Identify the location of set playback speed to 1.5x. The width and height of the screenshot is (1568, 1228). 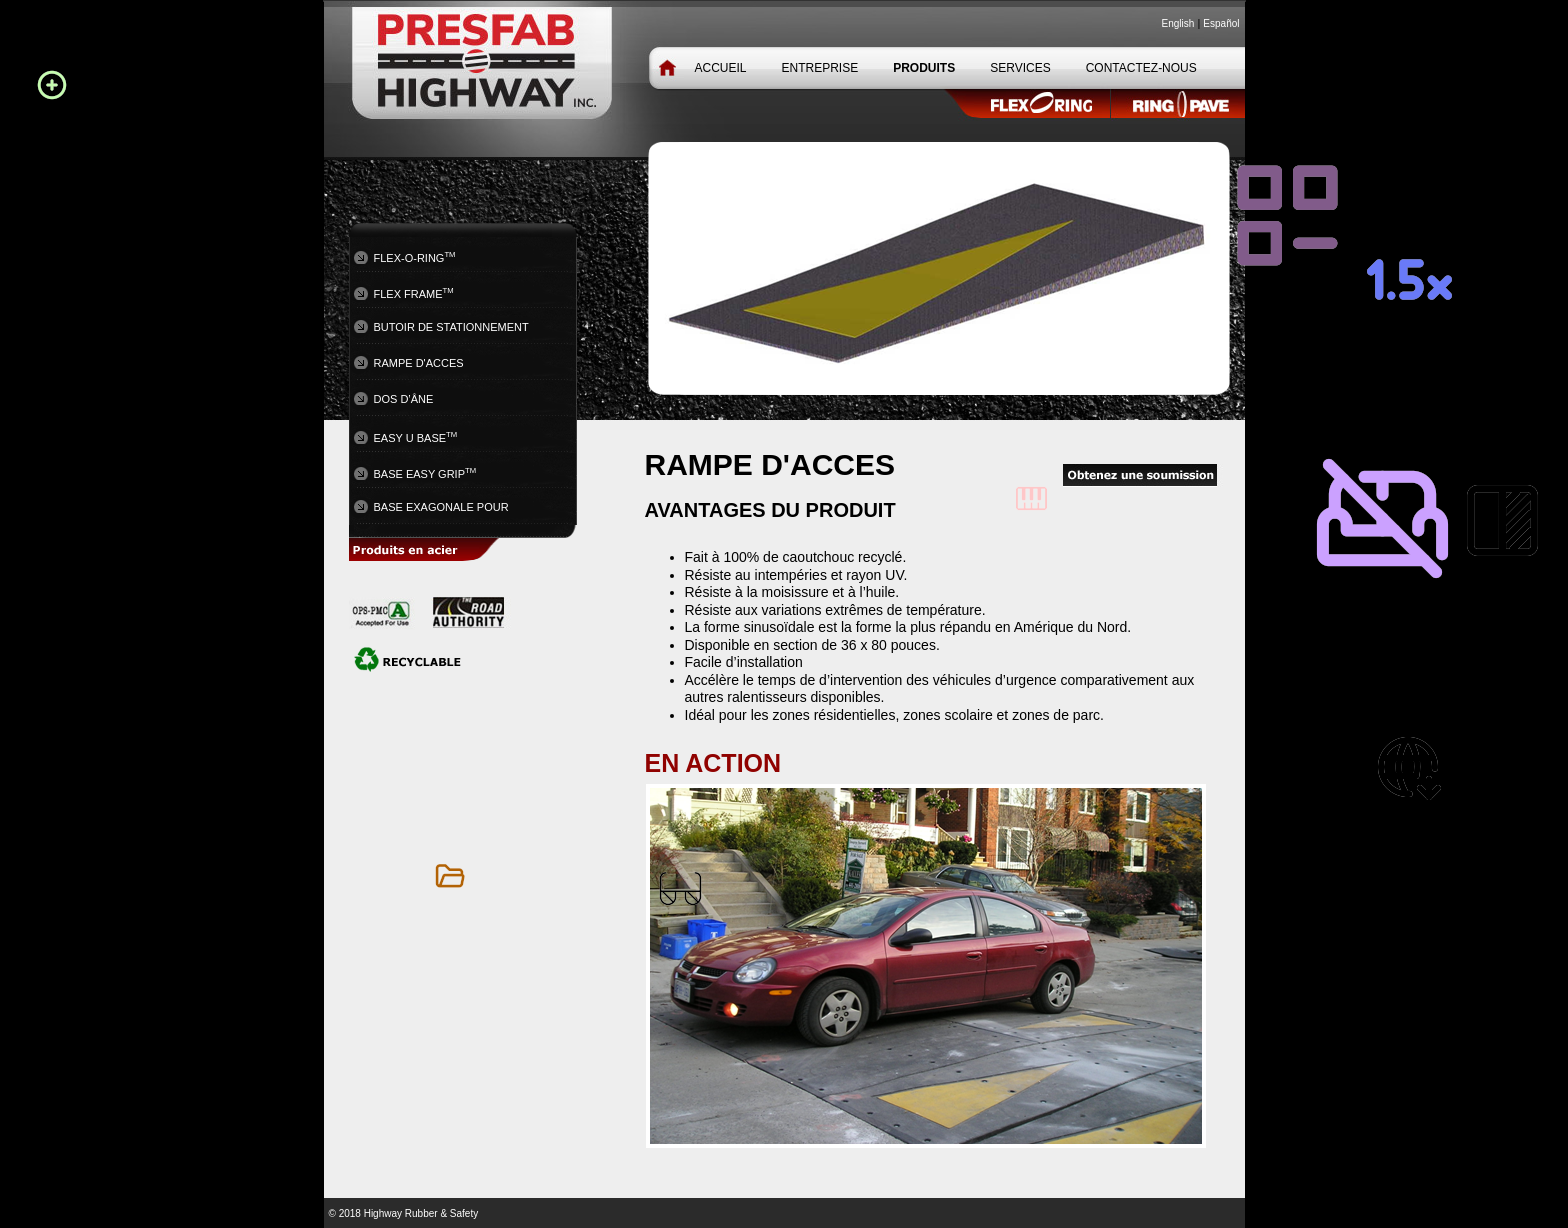
(1411, 279).